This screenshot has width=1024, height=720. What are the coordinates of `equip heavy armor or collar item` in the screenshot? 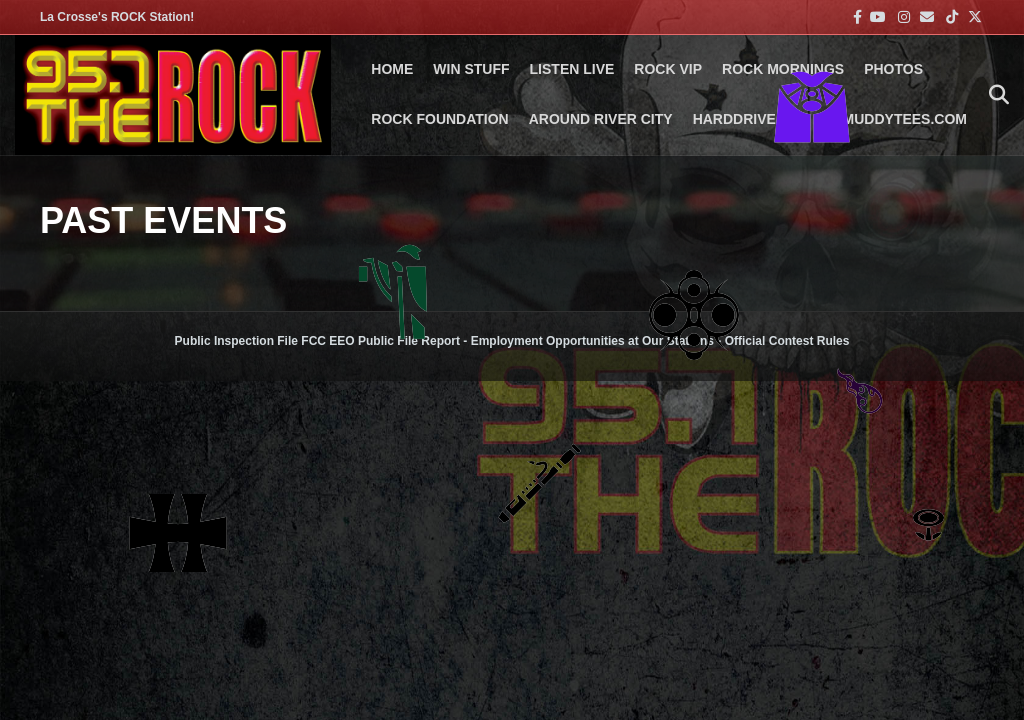 It's located at (812, 102).